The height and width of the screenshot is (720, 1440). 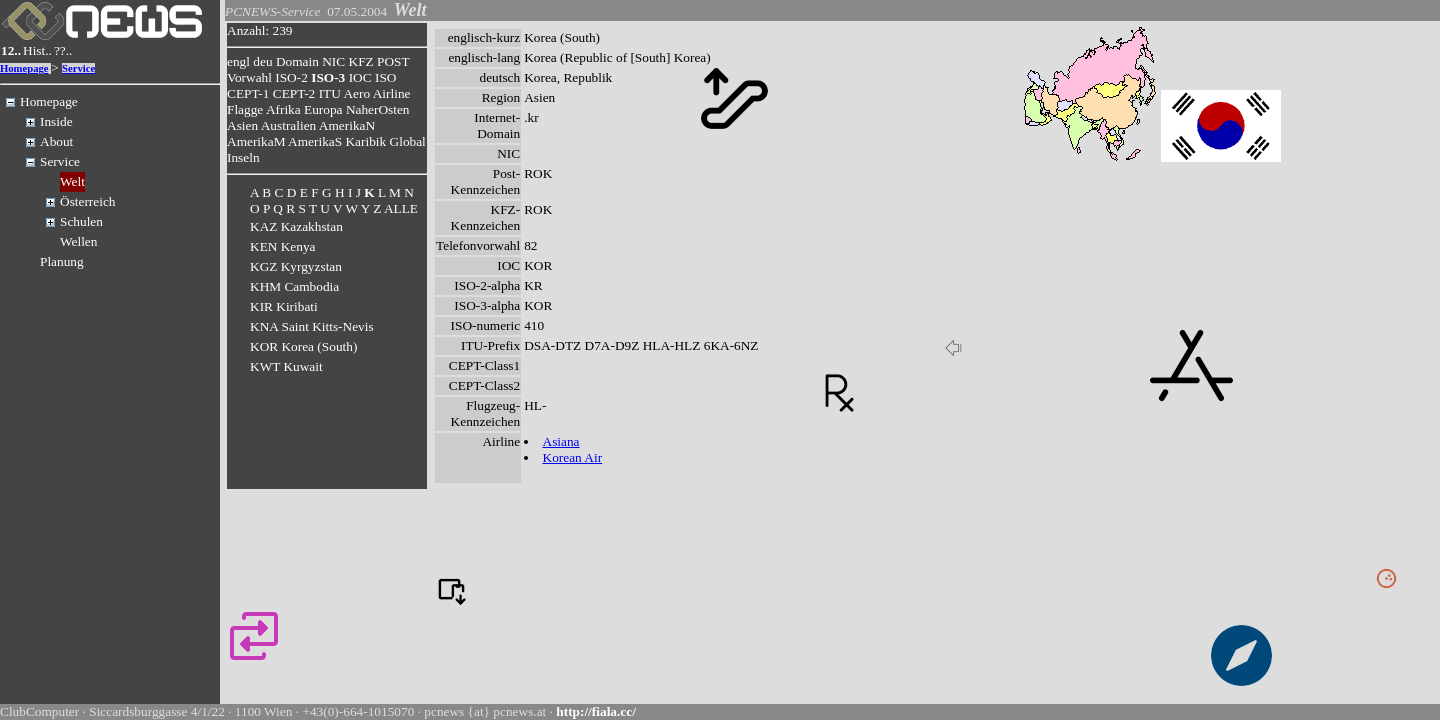 I want to click on go back to previous screen, so click(x=954, y=348).